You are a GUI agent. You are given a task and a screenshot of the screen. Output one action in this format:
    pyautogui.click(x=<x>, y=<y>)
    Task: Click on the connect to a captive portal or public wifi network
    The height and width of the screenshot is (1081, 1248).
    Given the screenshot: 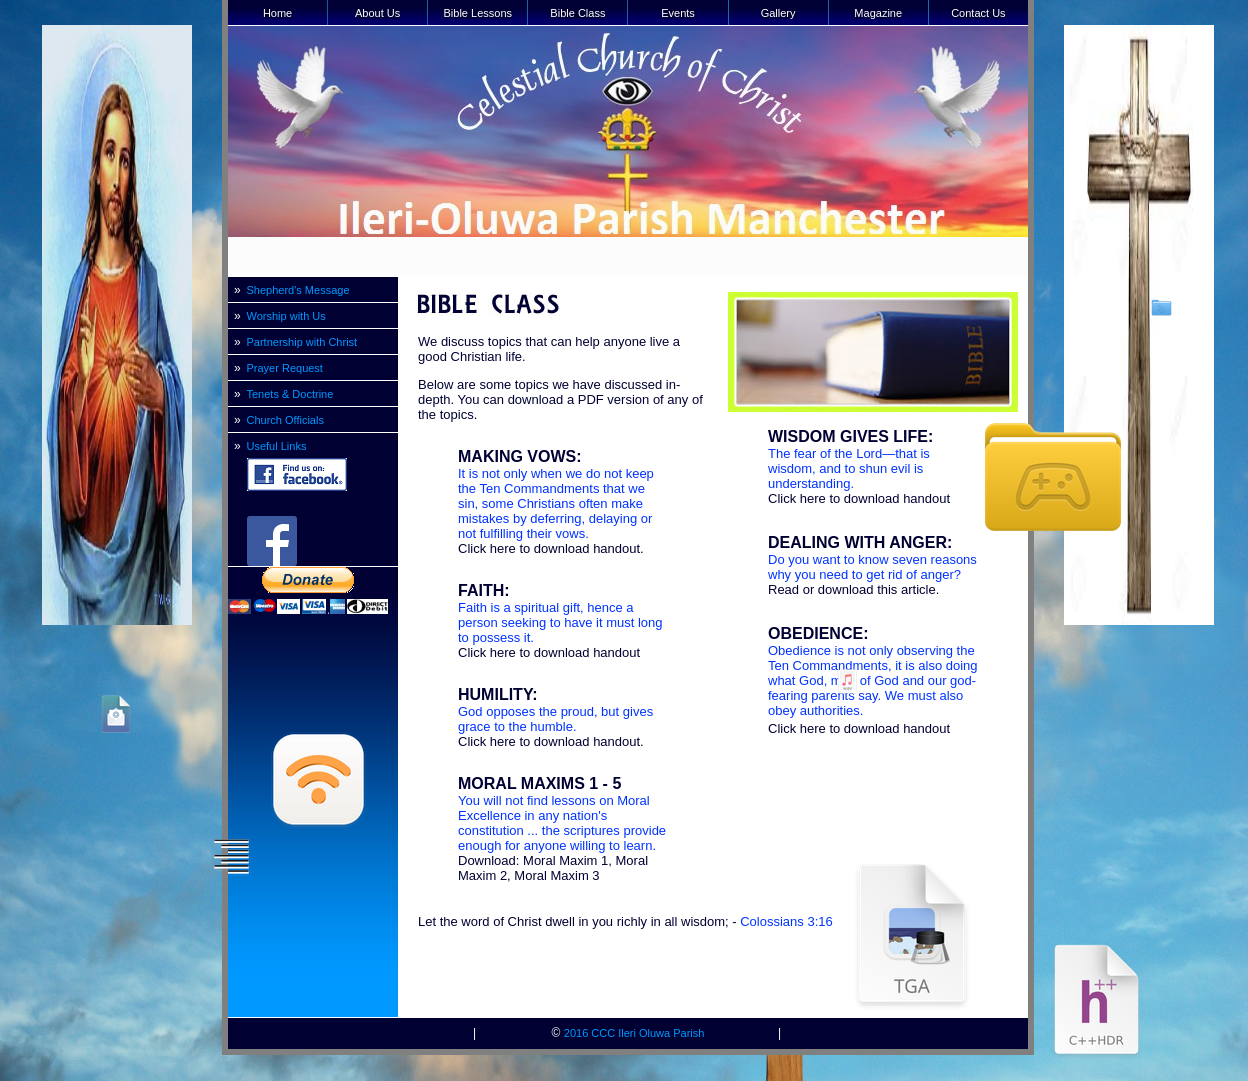 What is the action you would take?
    pyautogui.click(x=318, y=779)
    